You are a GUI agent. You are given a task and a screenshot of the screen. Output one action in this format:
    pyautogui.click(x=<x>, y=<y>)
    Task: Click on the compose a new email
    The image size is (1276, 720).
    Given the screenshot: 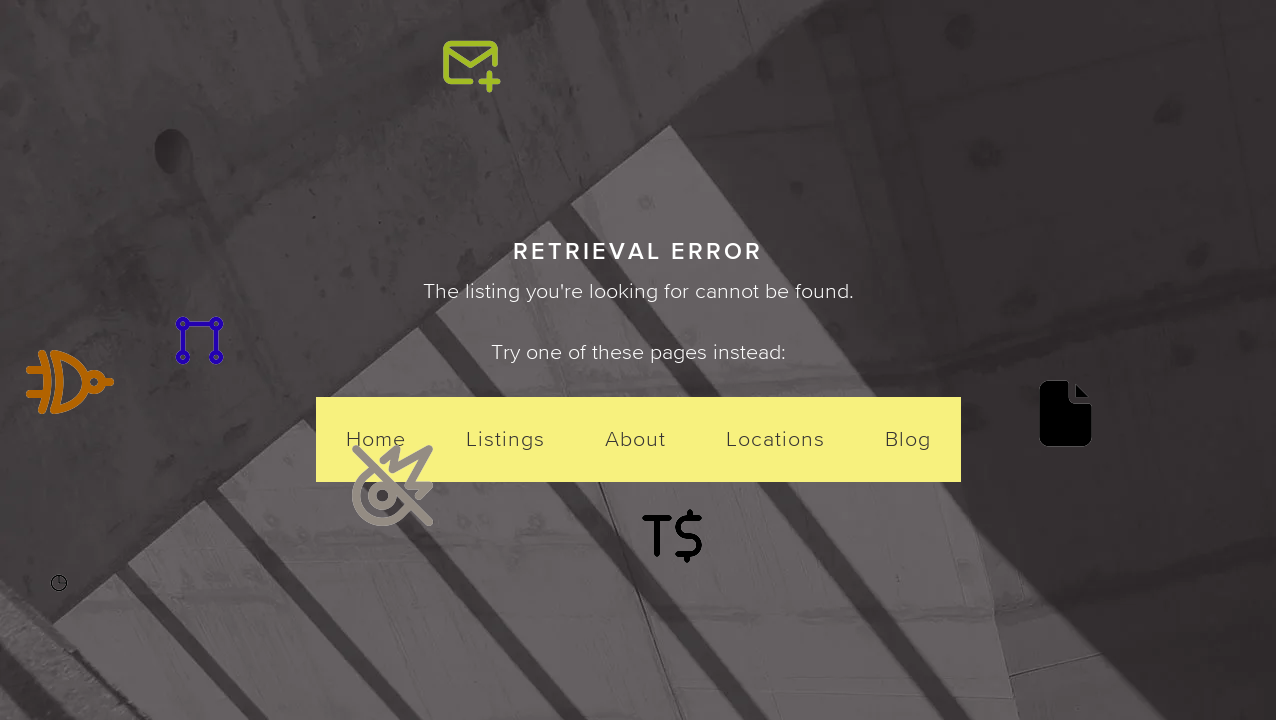 What is the action you would take?
    pyautogui.click(x=470, y=62)
    